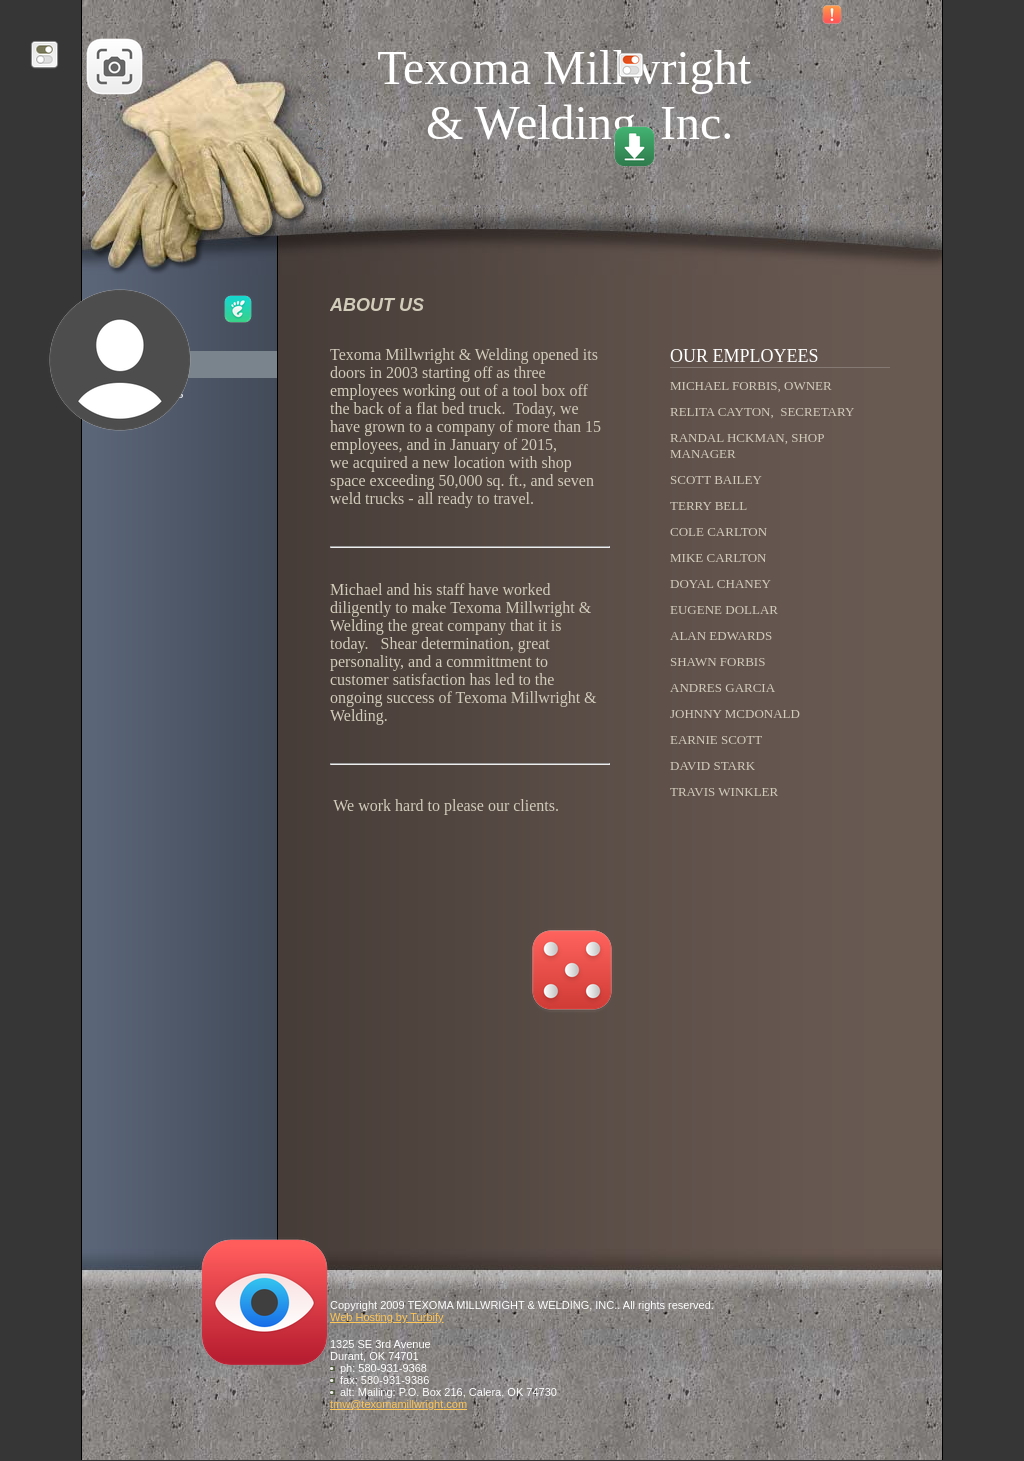 The height and width of the screenshot is (1461, 1024). I want to click on indicates an error has occurred, so click(832, 15).